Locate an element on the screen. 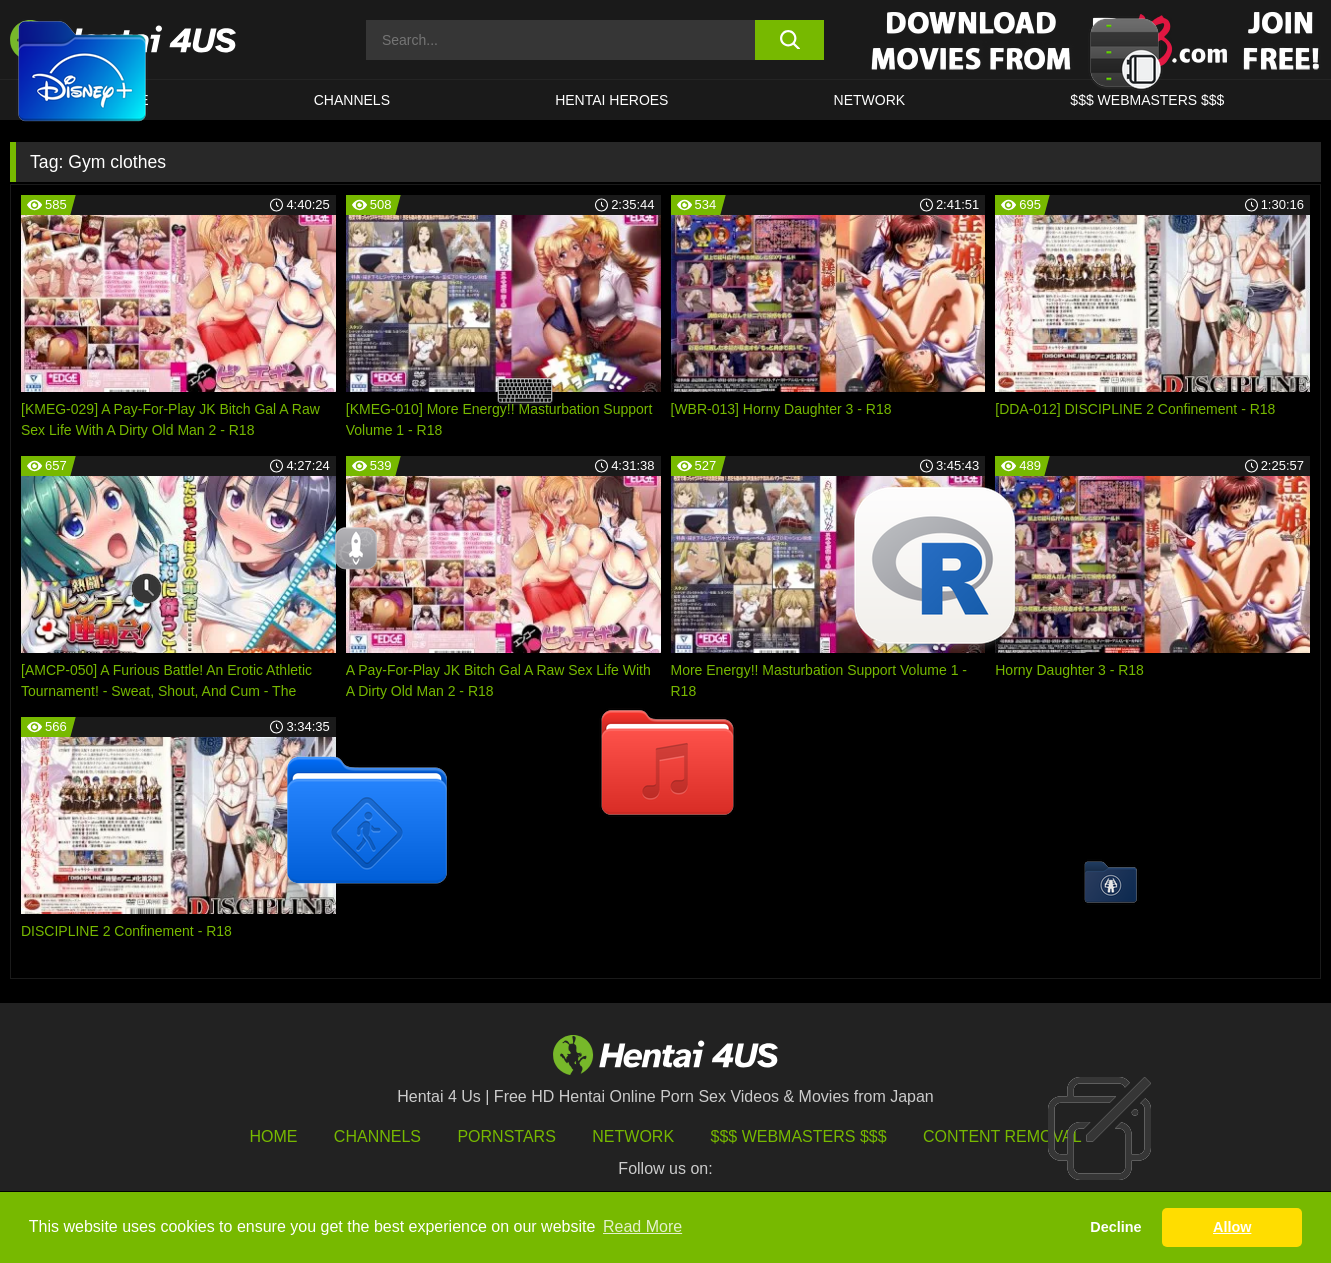  manage startup programs and applications is located at coordinates (356, 549).